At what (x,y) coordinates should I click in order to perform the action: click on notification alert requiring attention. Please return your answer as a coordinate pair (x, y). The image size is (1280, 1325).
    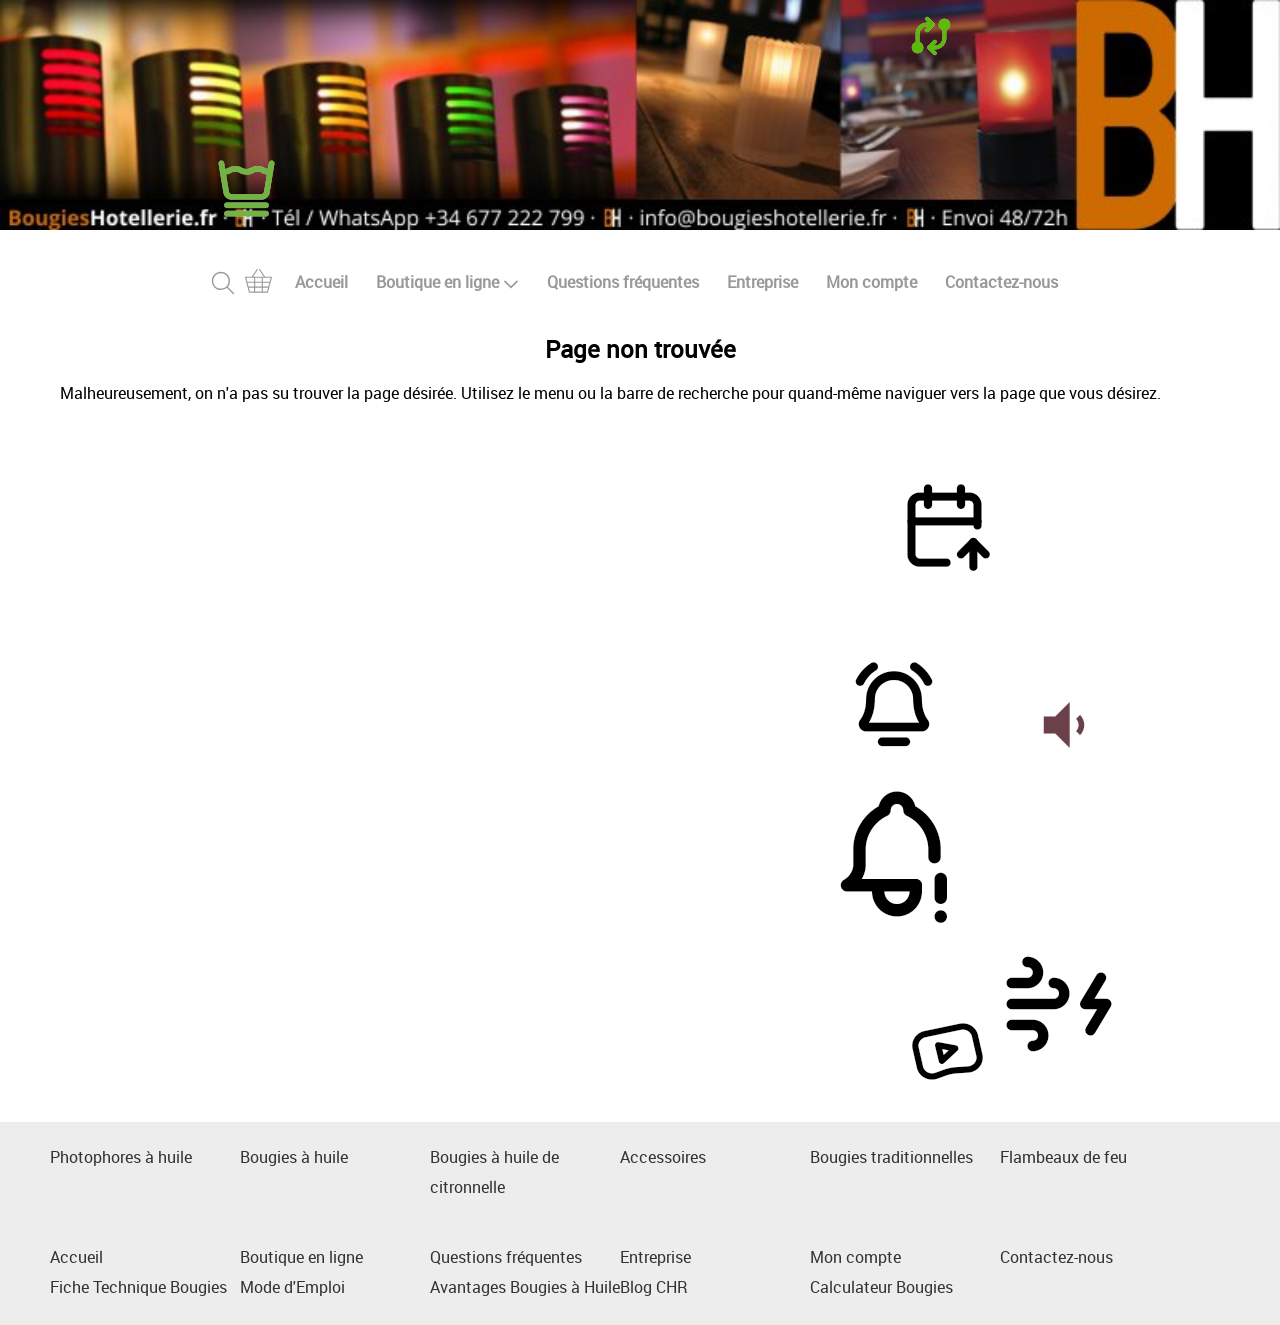
    Looking at the image, I should click on (897, 854).